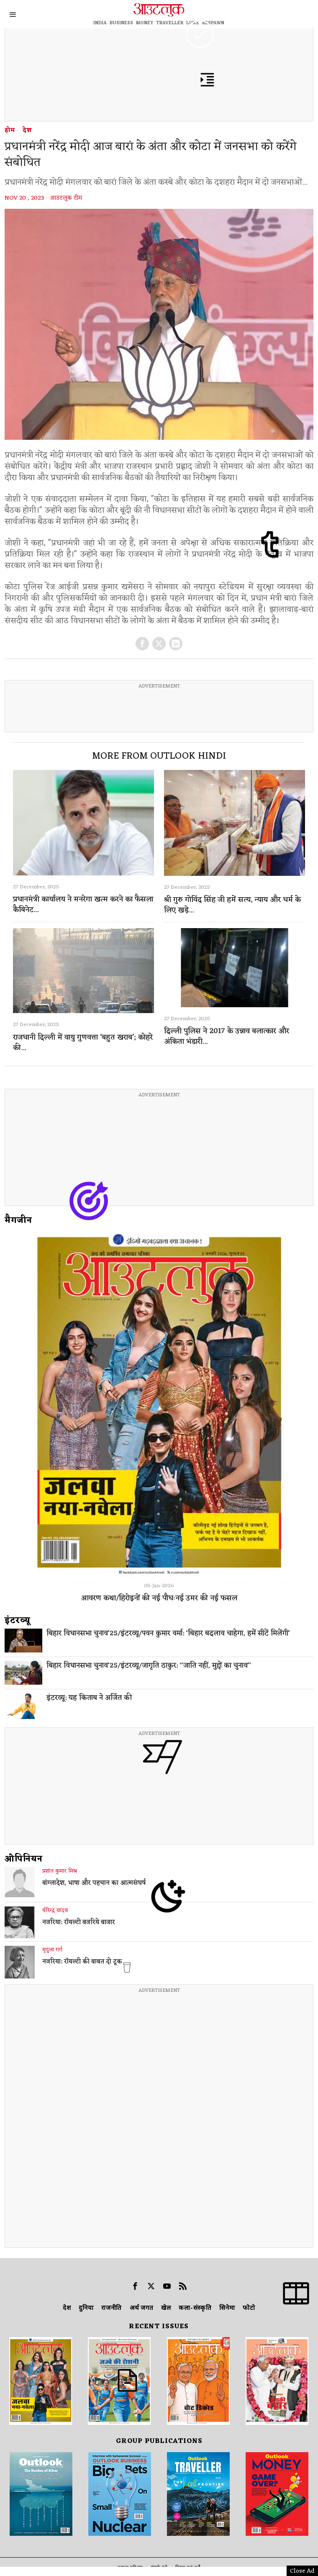 This screenshot has width=318, height=2576. What do you see at coordinates (200, 34) in the screenshot?
I see `confirms a completed action or task` at bounding box center [200, 34].